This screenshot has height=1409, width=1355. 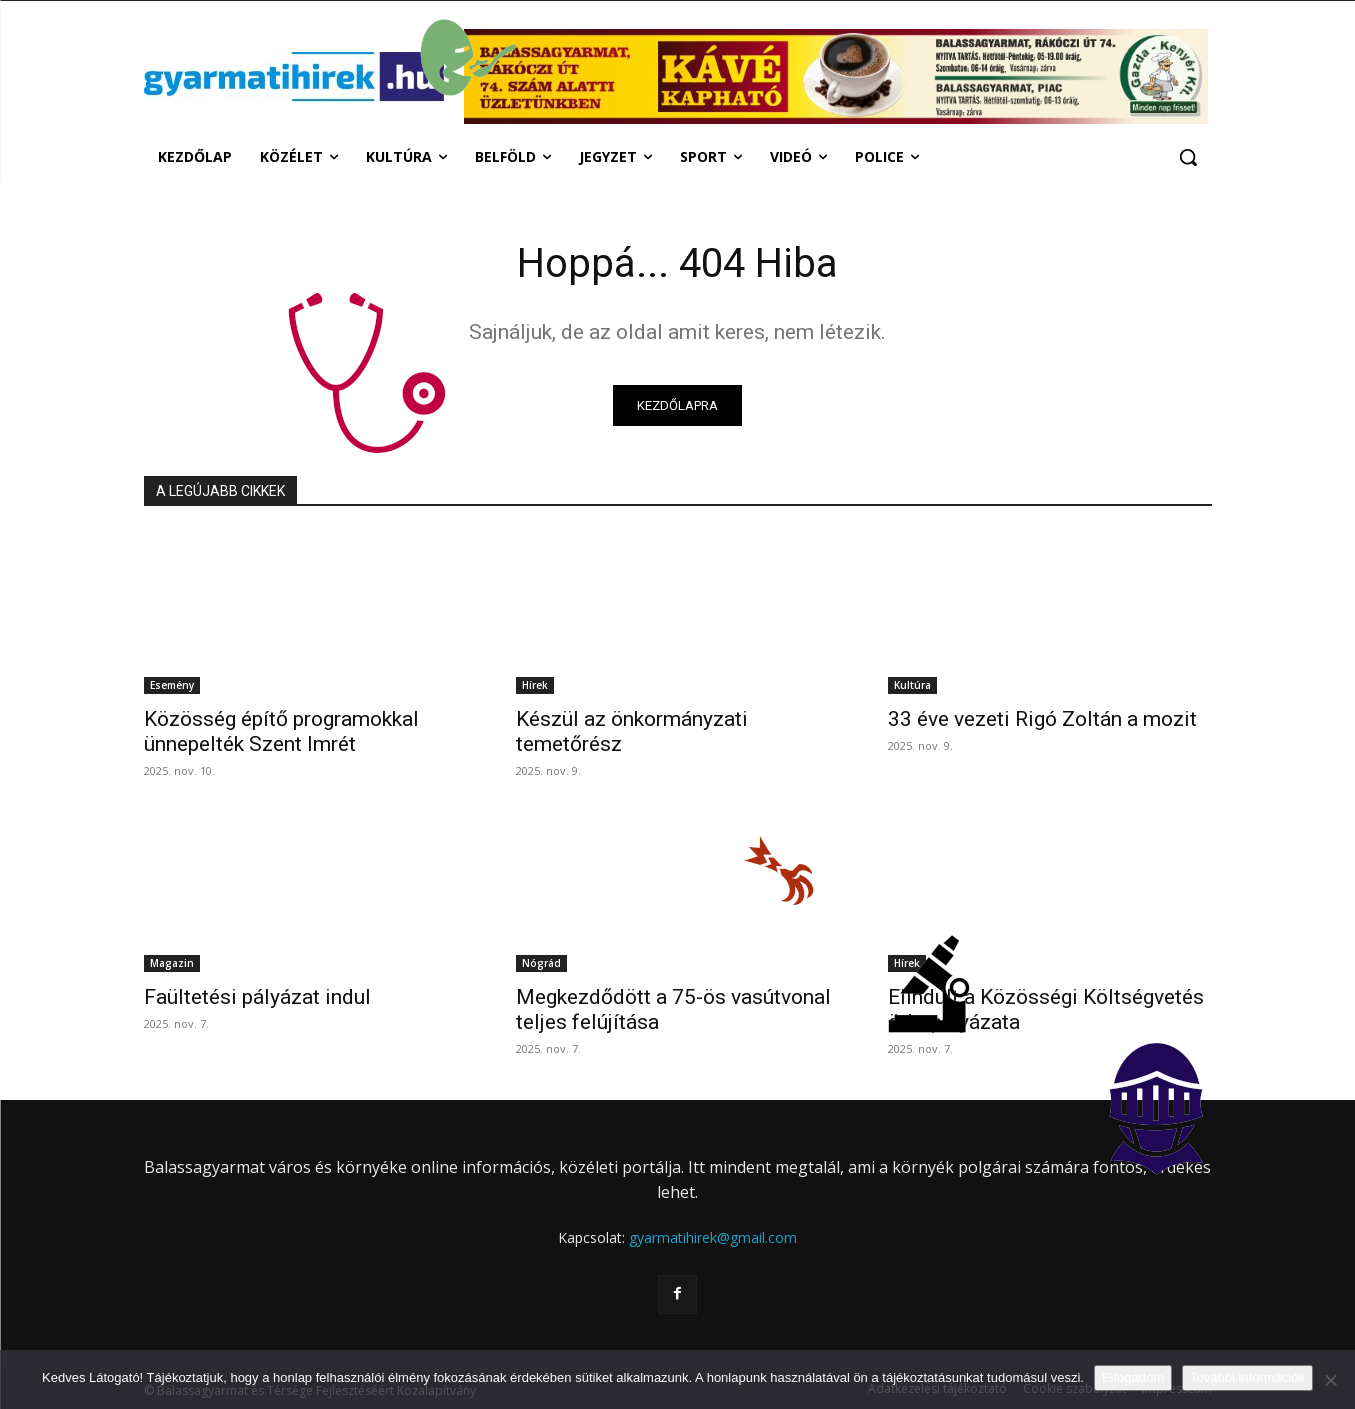 What do you see at coordinates (778, 870) in the screenshot?
I see `bird foot or talon game element` at bounding box center [778, 870].